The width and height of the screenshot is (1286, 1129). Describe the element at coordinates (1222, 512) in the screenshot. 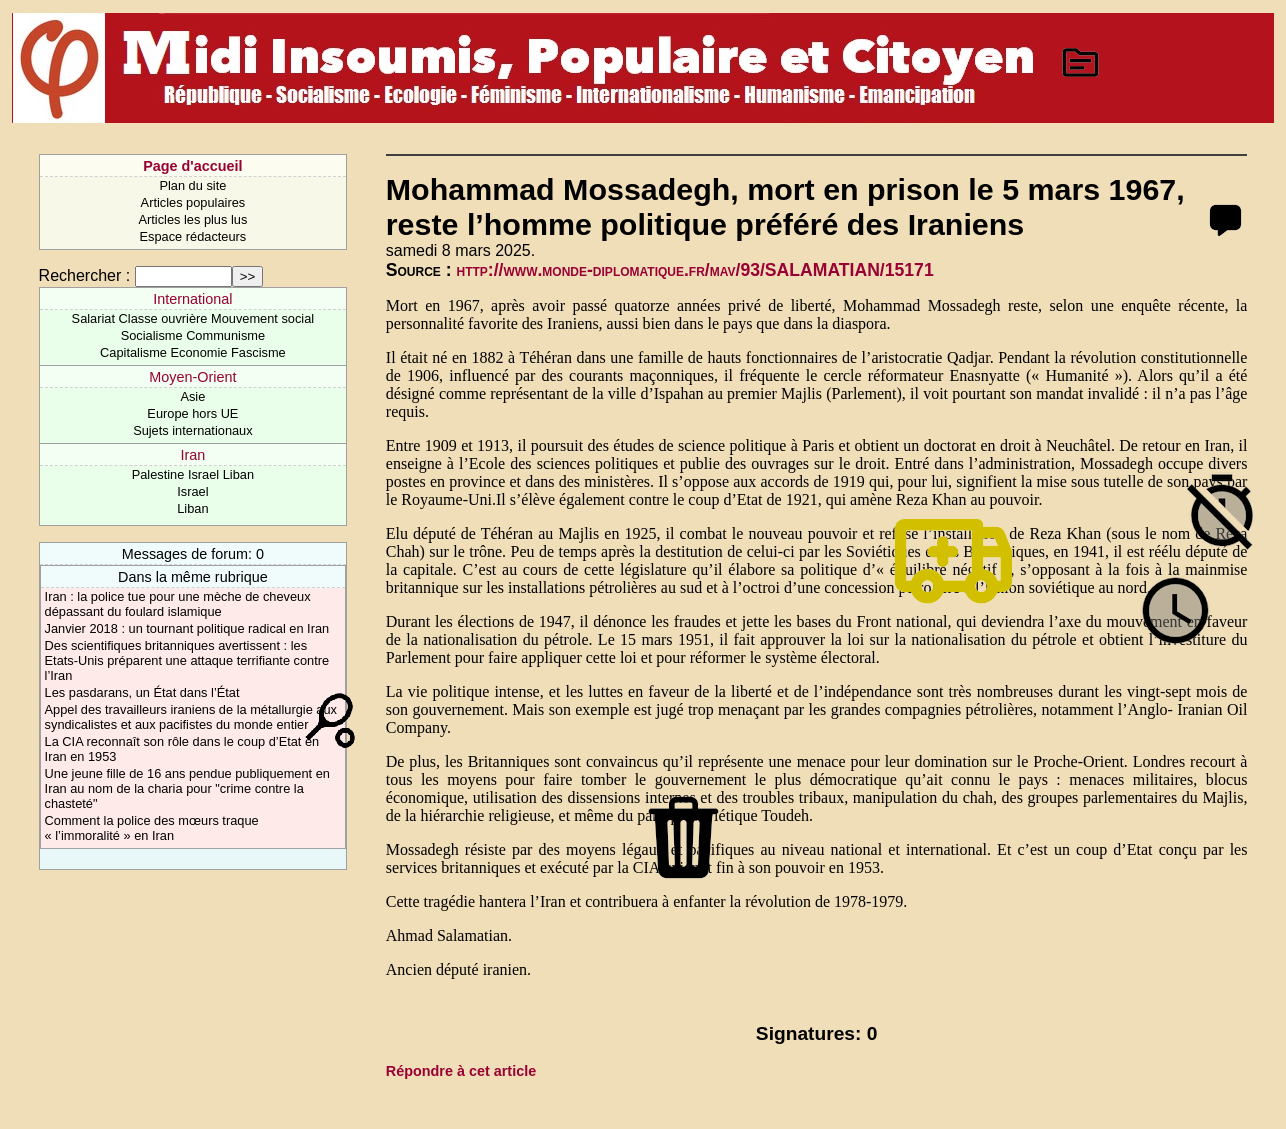

I see `timer is disabled or inactive` at that location.